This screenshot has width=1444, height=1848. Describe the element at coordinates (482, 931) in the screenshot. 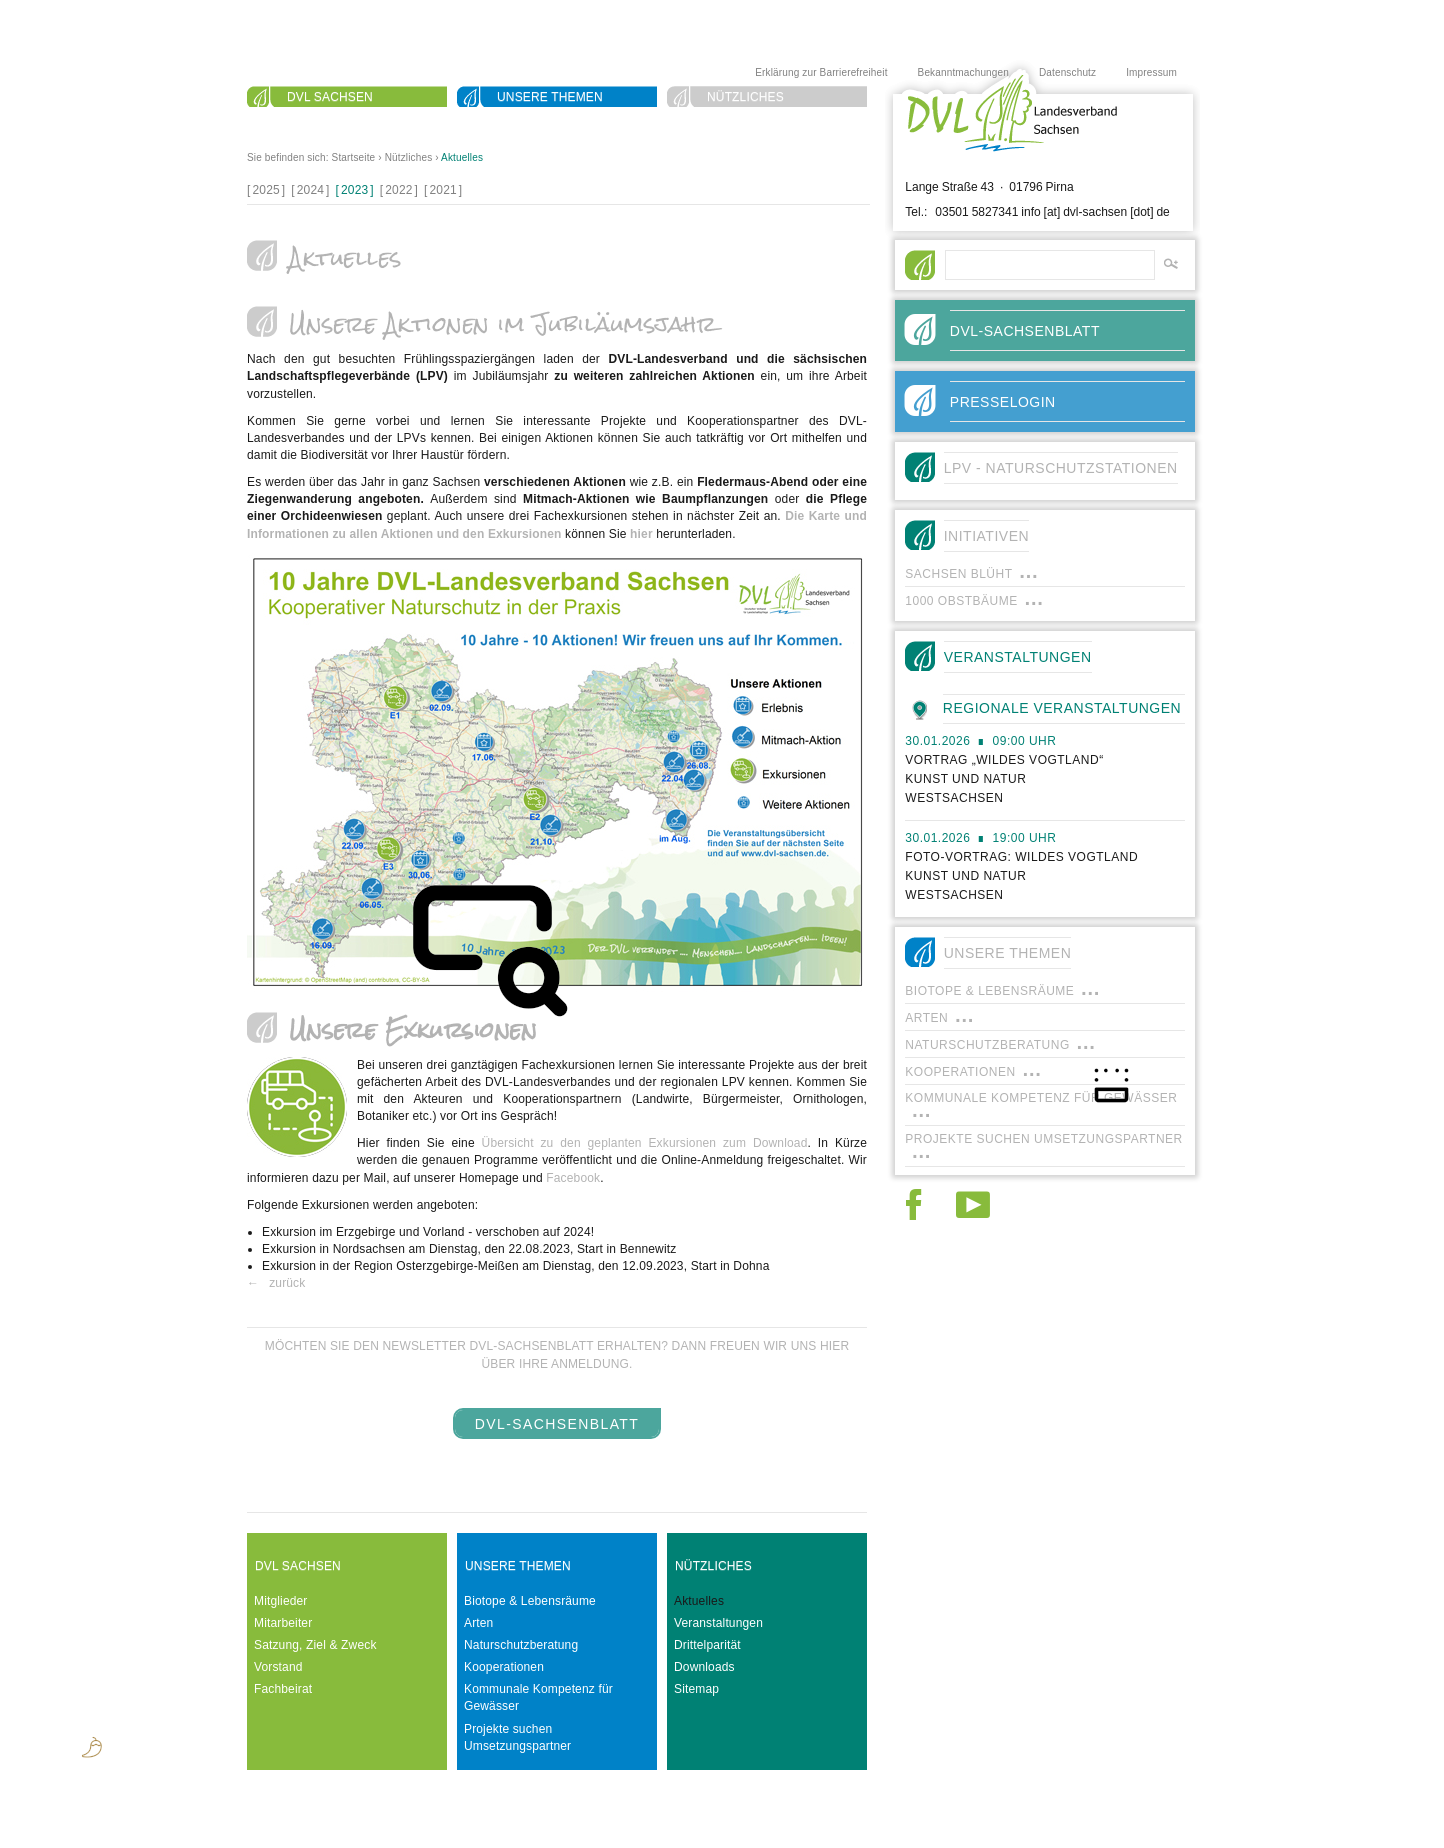

I see `search within an input field` at that location.